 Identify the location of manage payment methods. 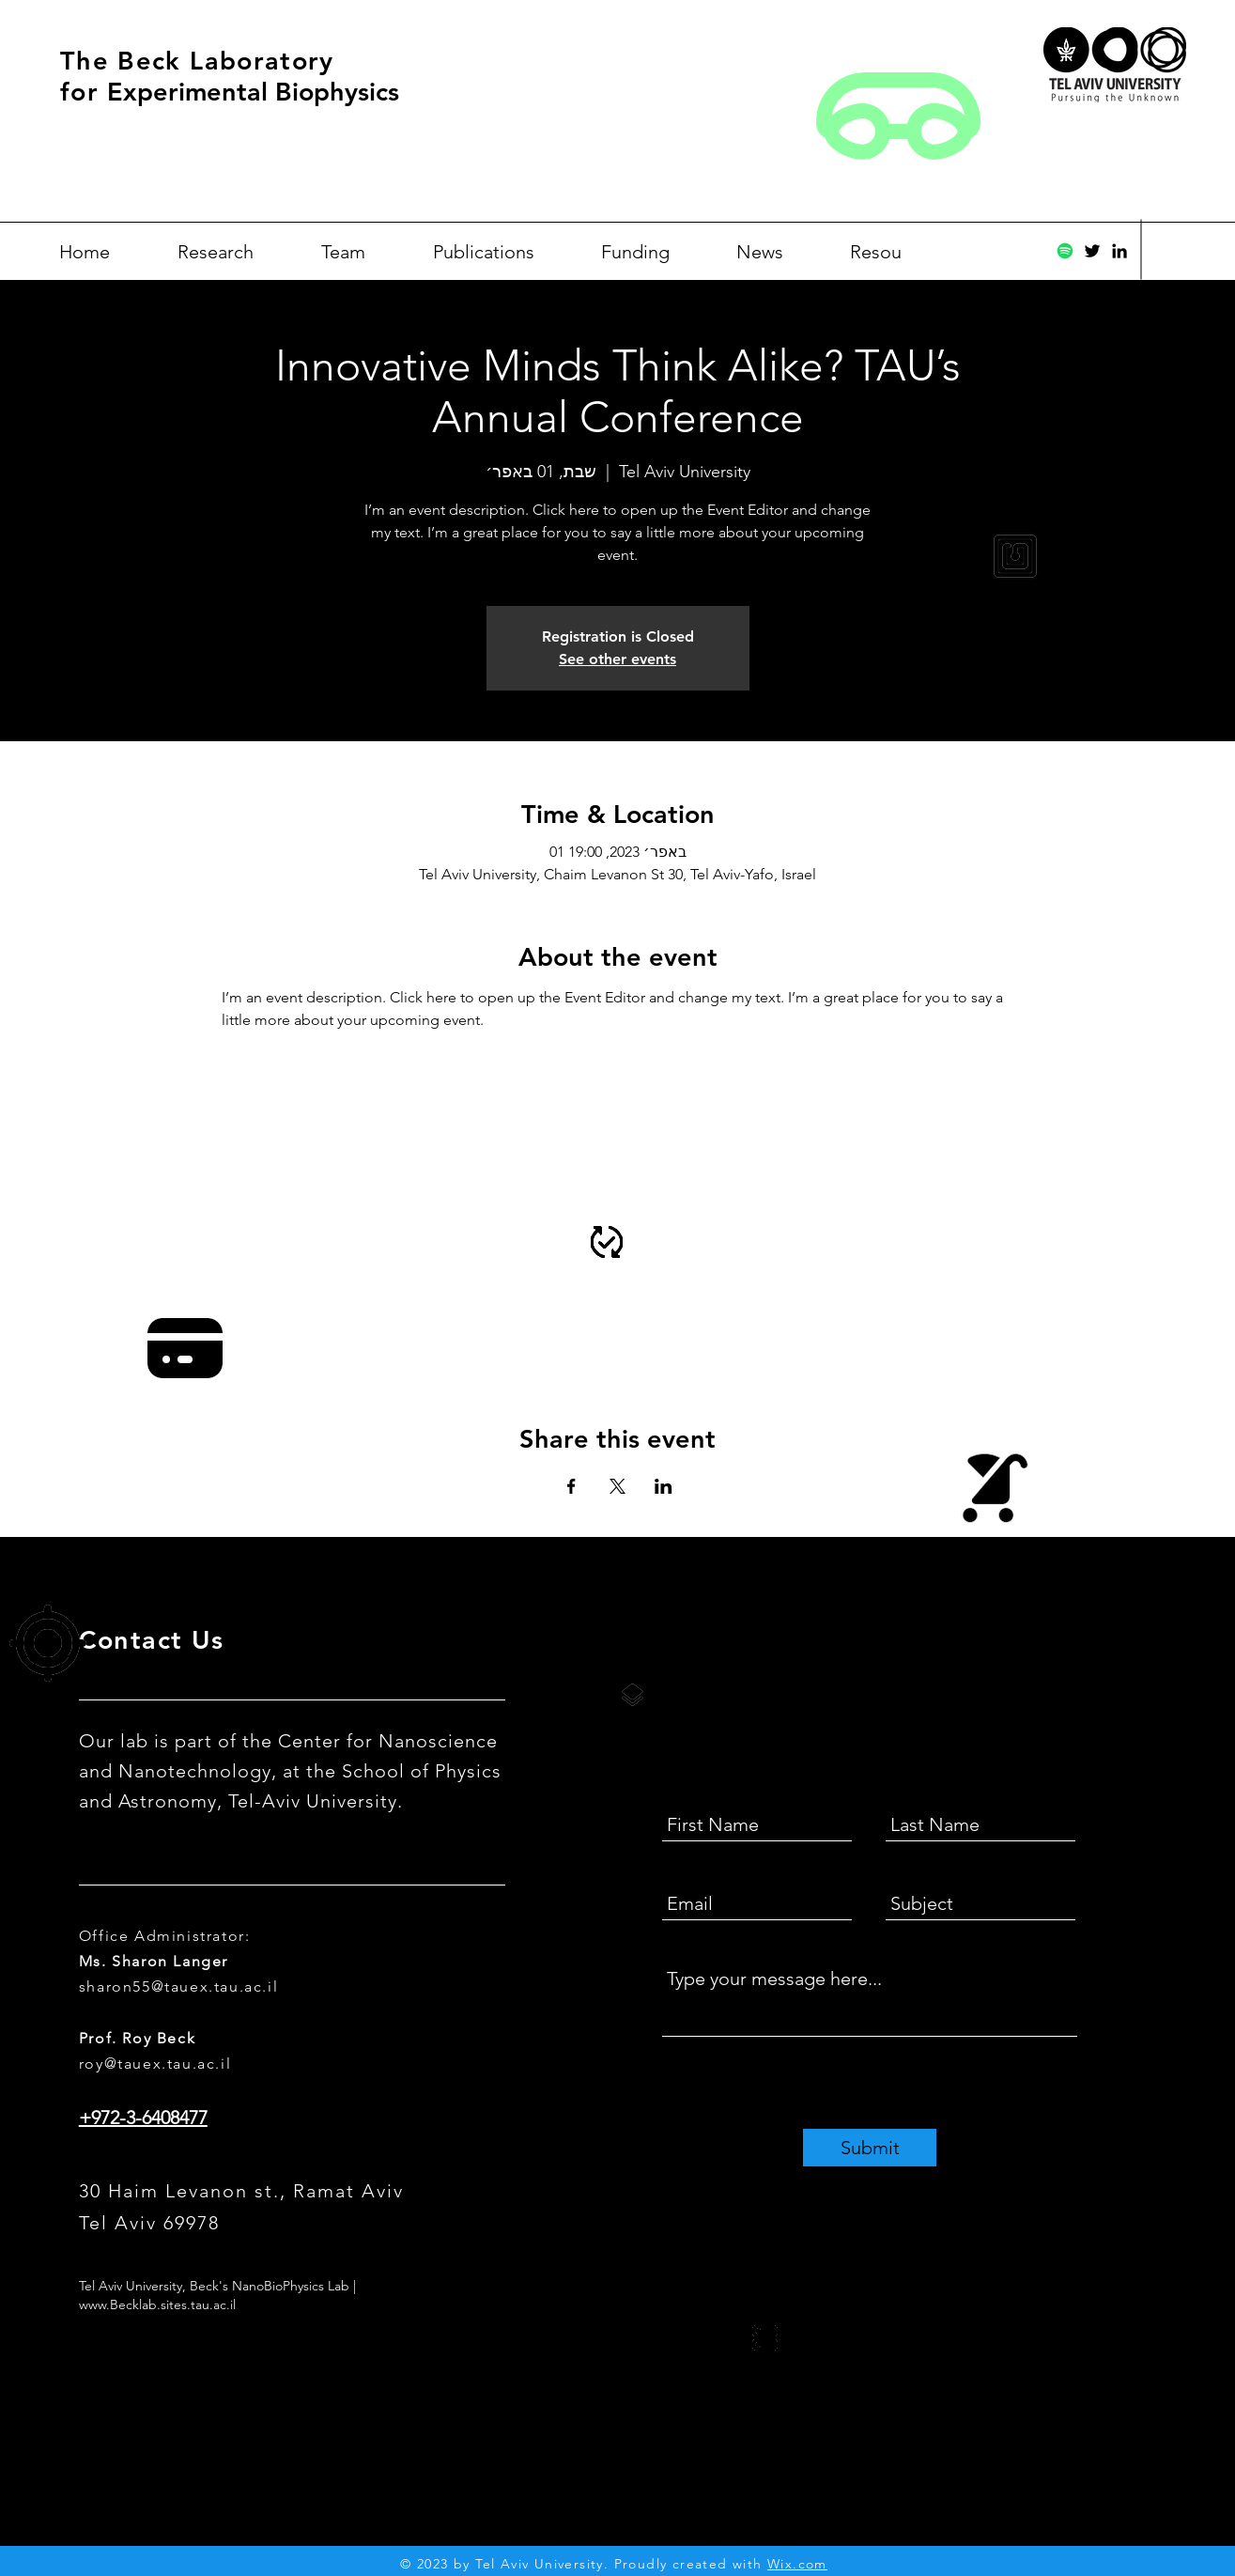
(185, 1348).